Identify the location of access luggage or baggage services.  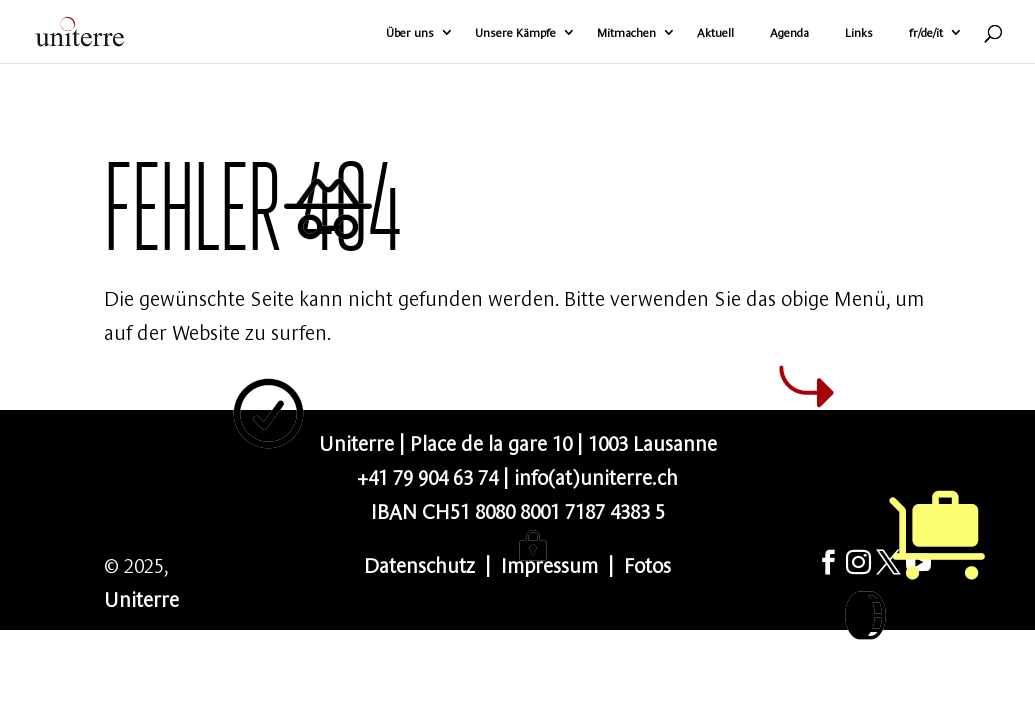
(935, 533).